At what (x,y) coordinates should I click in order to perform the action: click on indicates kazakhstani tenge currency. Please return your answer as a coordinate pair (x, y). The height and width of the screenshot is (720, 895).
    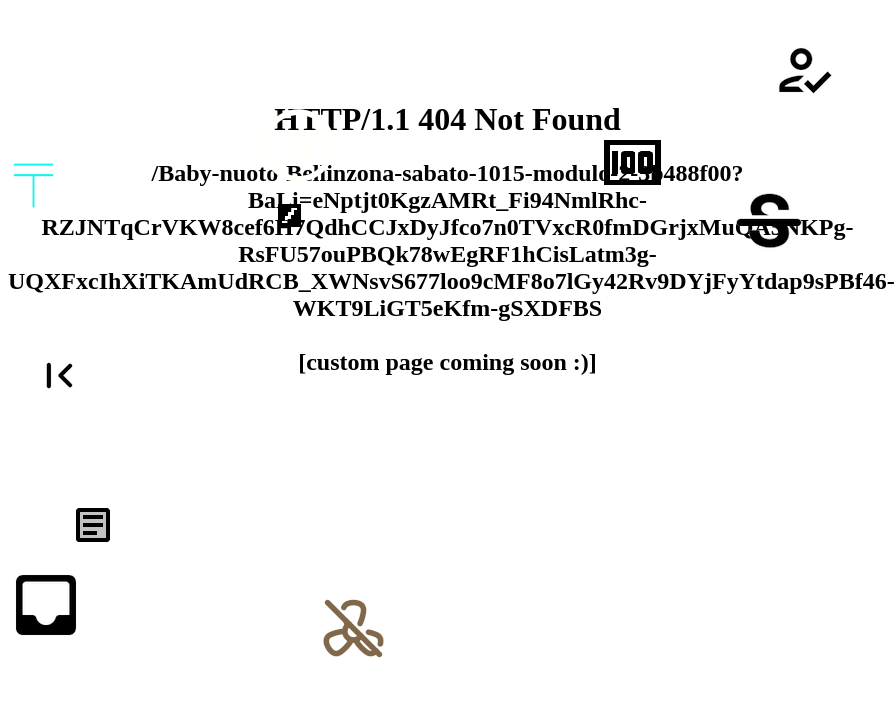
    Looking at the image, I should click on (33, 183).